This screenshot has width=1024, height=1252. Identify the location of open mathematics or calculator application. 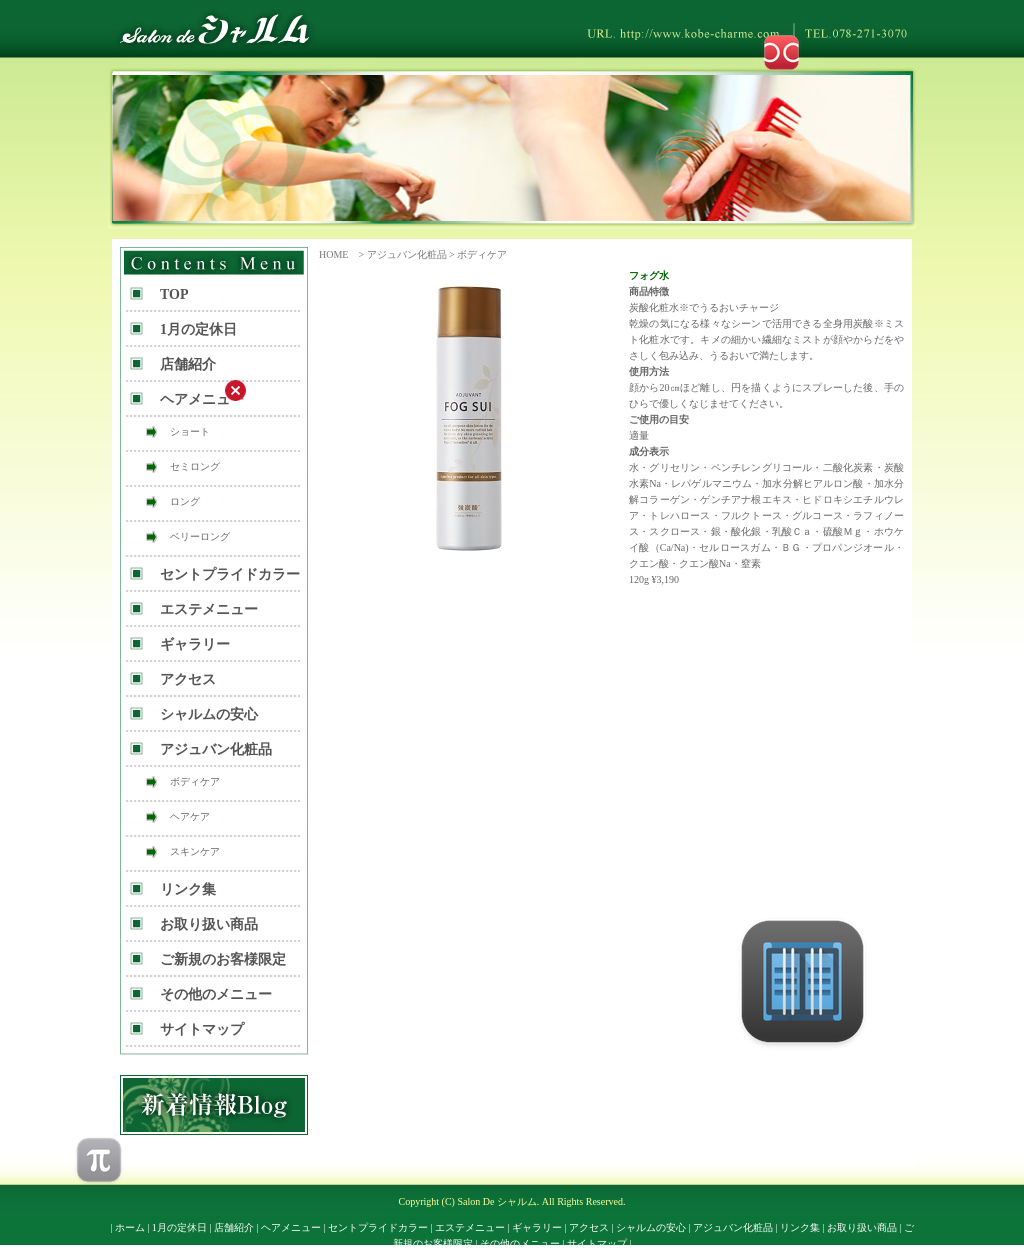
(99, 1160).